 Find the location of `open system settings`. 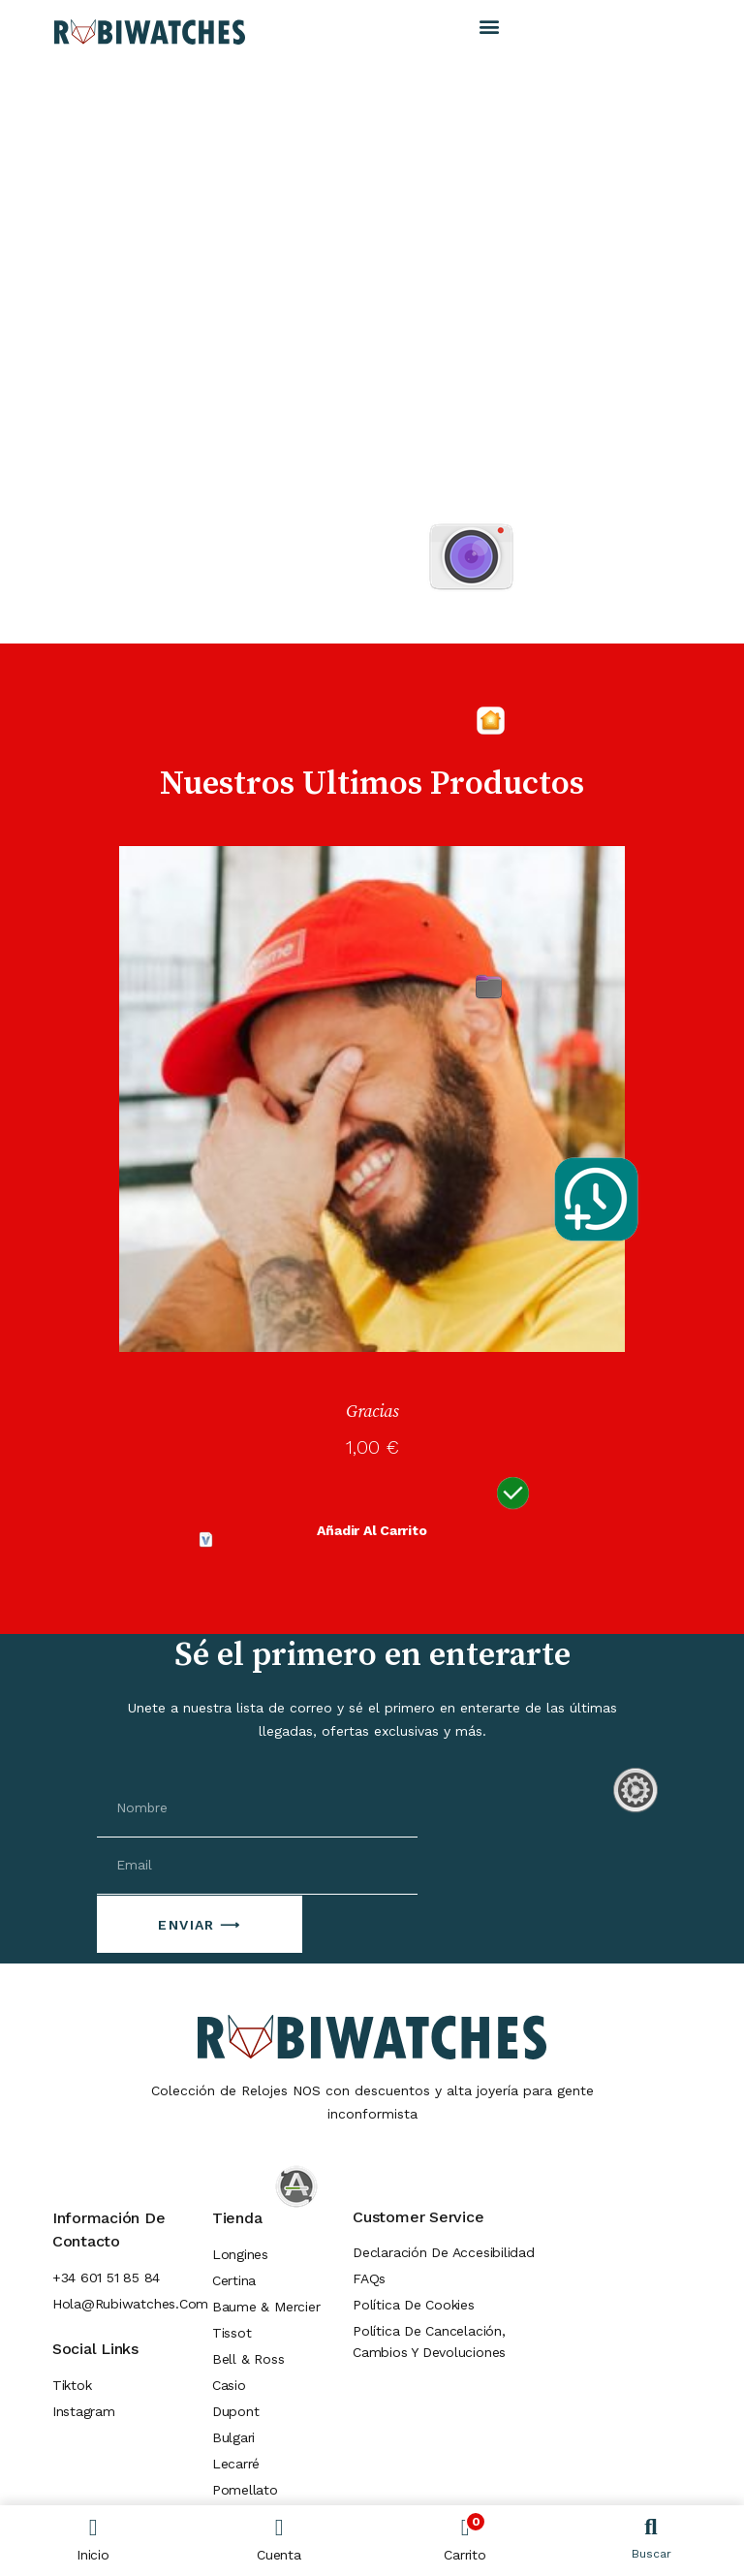

open system settings is located at coordinates (636, 1790).